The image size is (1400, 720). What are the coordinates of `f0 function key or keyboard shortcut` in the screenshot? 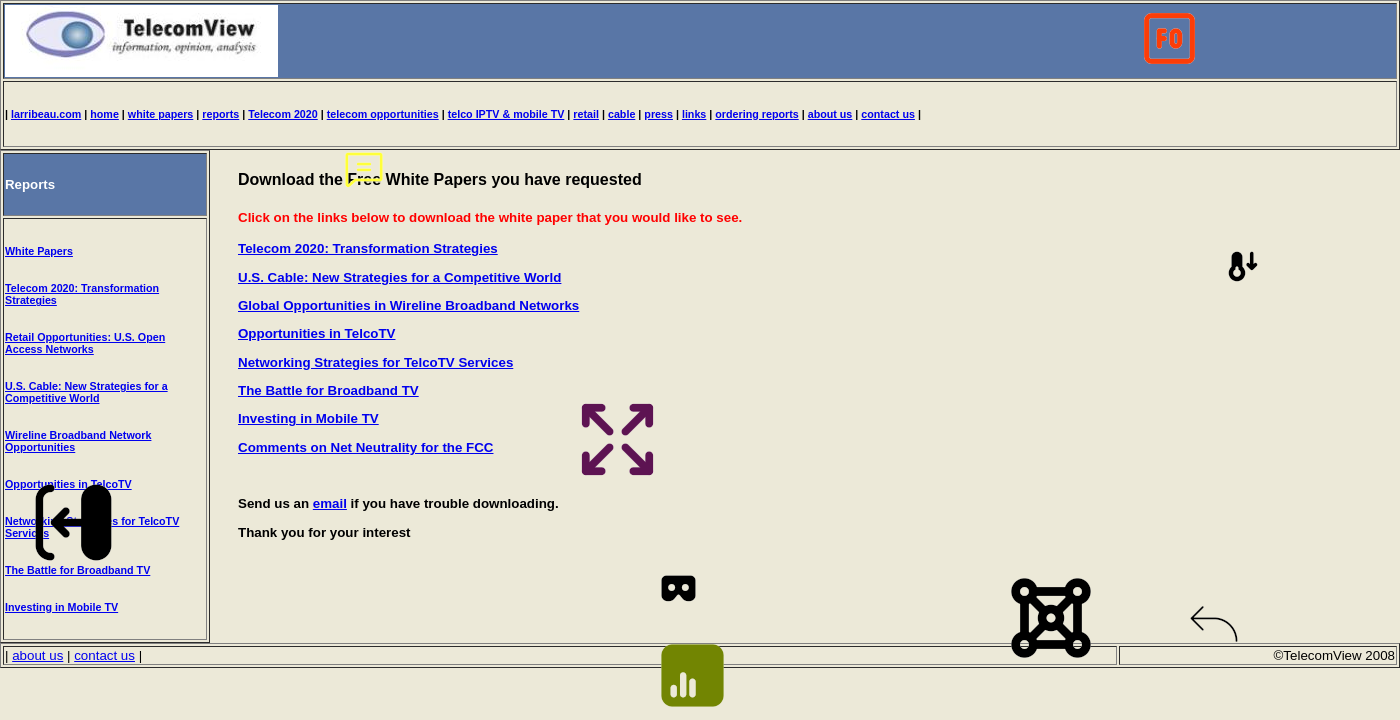 It's located at (1169, 38).